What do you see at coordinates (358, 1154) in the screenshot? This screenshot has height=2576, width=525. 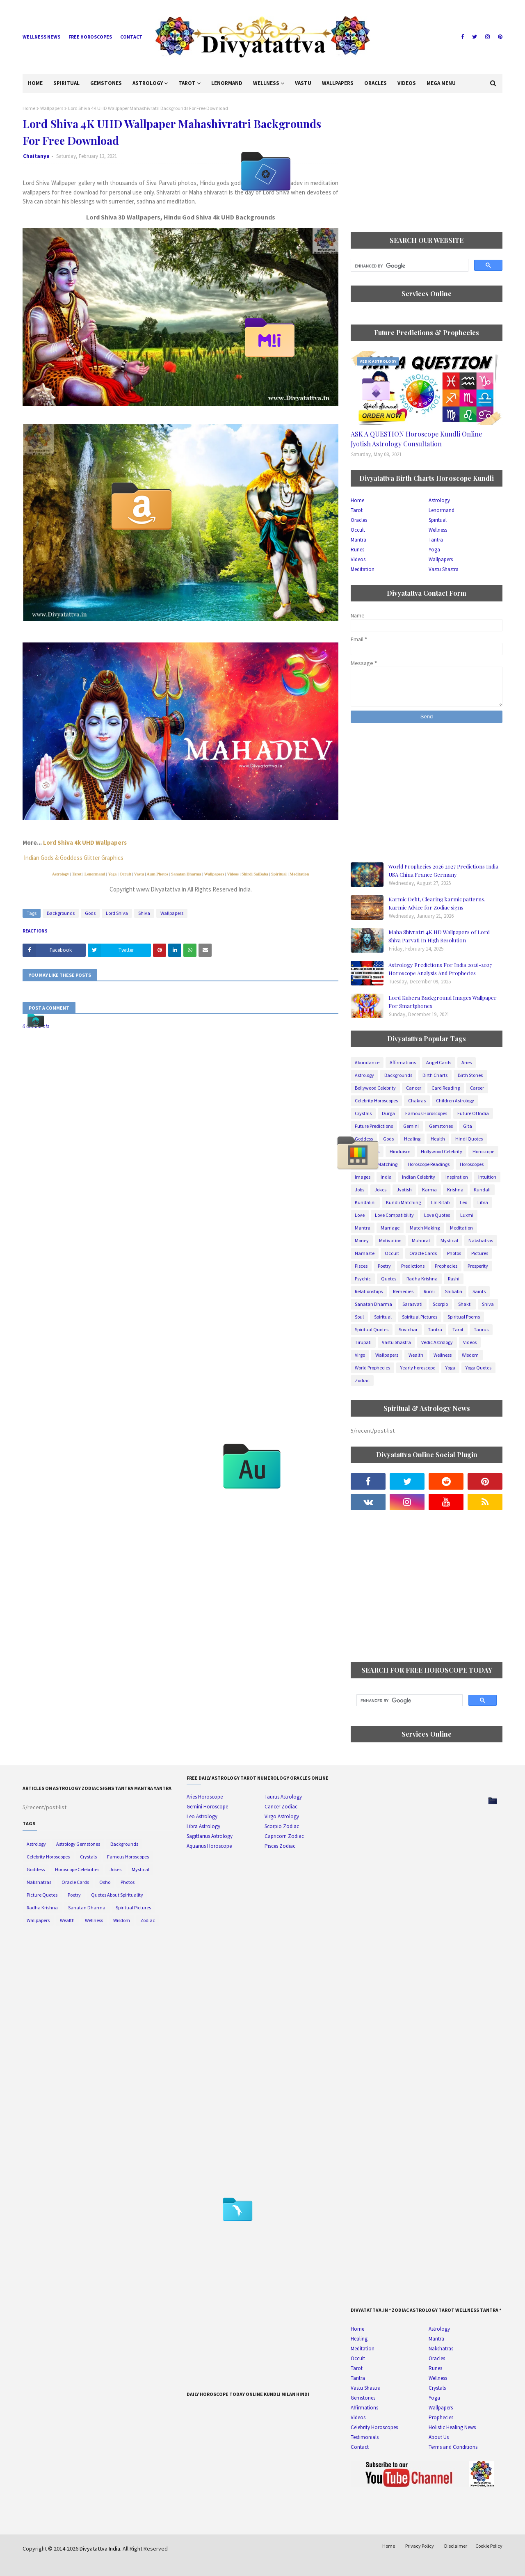 I see `open PowerToys settings folder` at bounding box center [358, 1154].